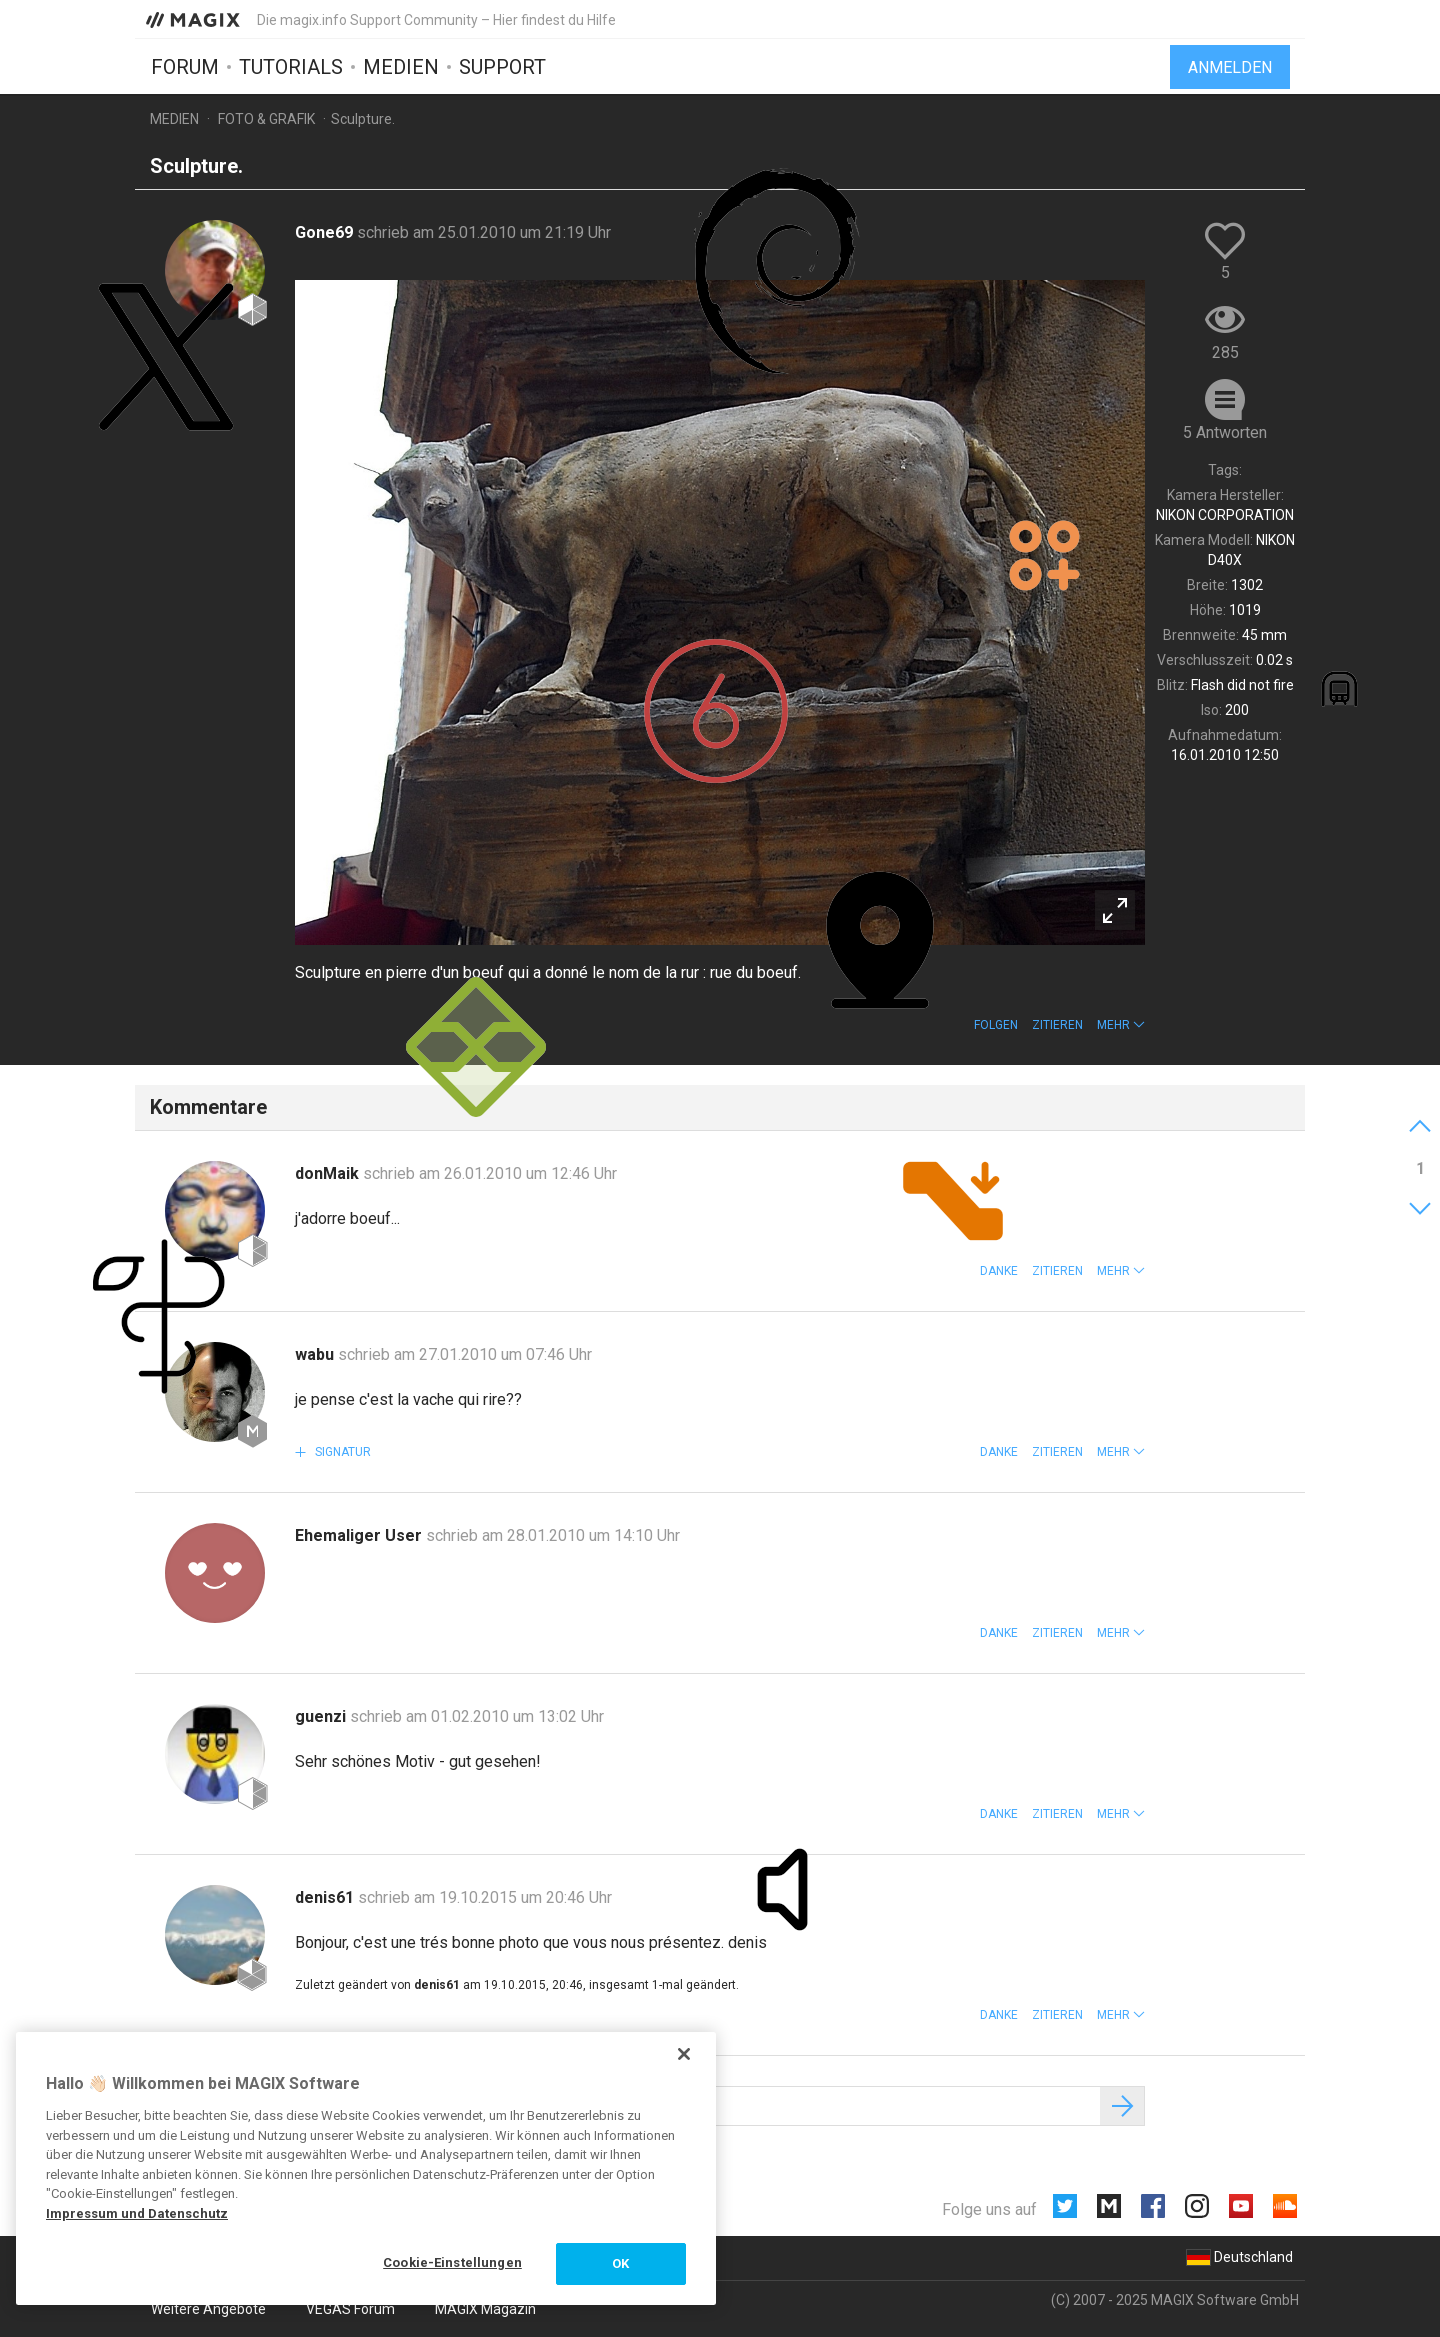  I want to click on indicates escalator going down, so click(953, 1201).